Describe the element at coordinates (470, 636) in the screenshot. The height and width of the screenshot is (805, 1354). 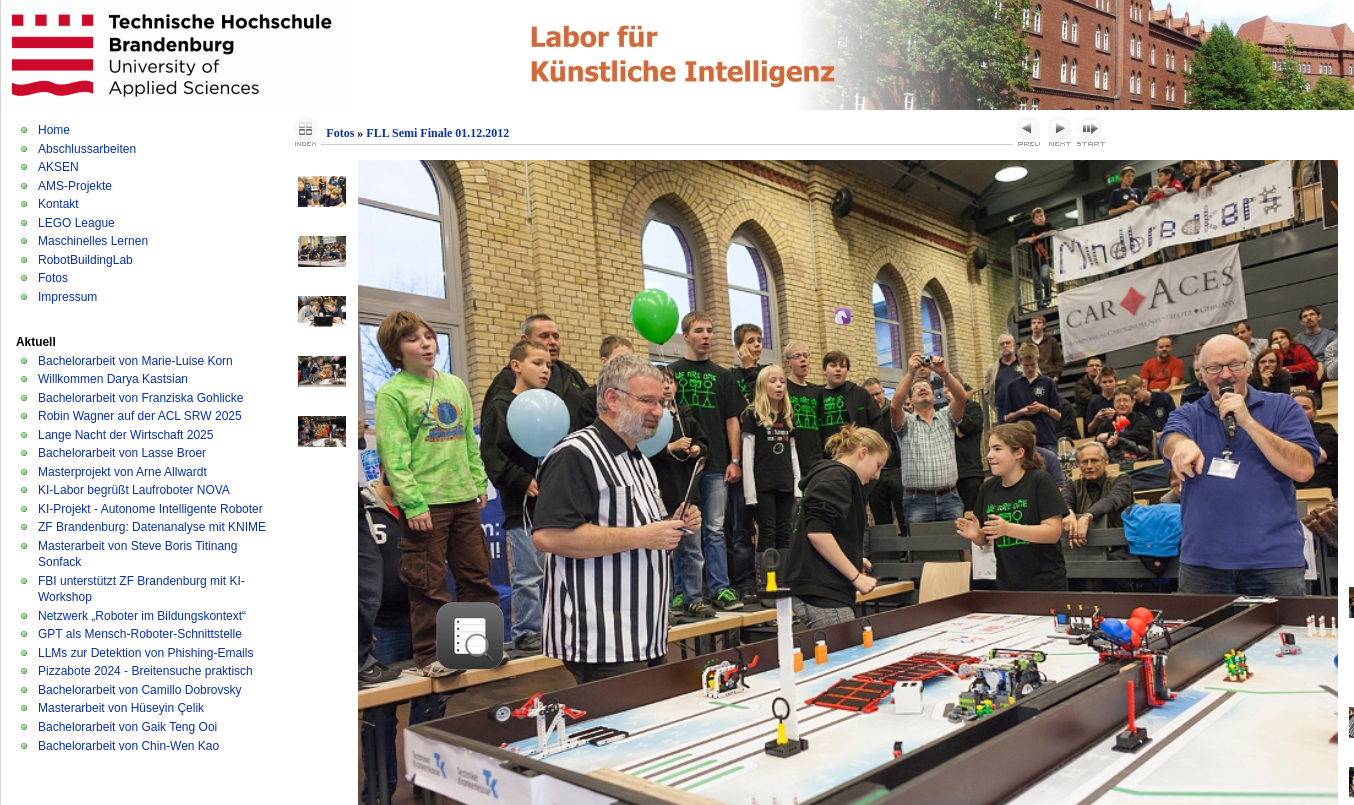
I see `view system logs and activity history` at that location.